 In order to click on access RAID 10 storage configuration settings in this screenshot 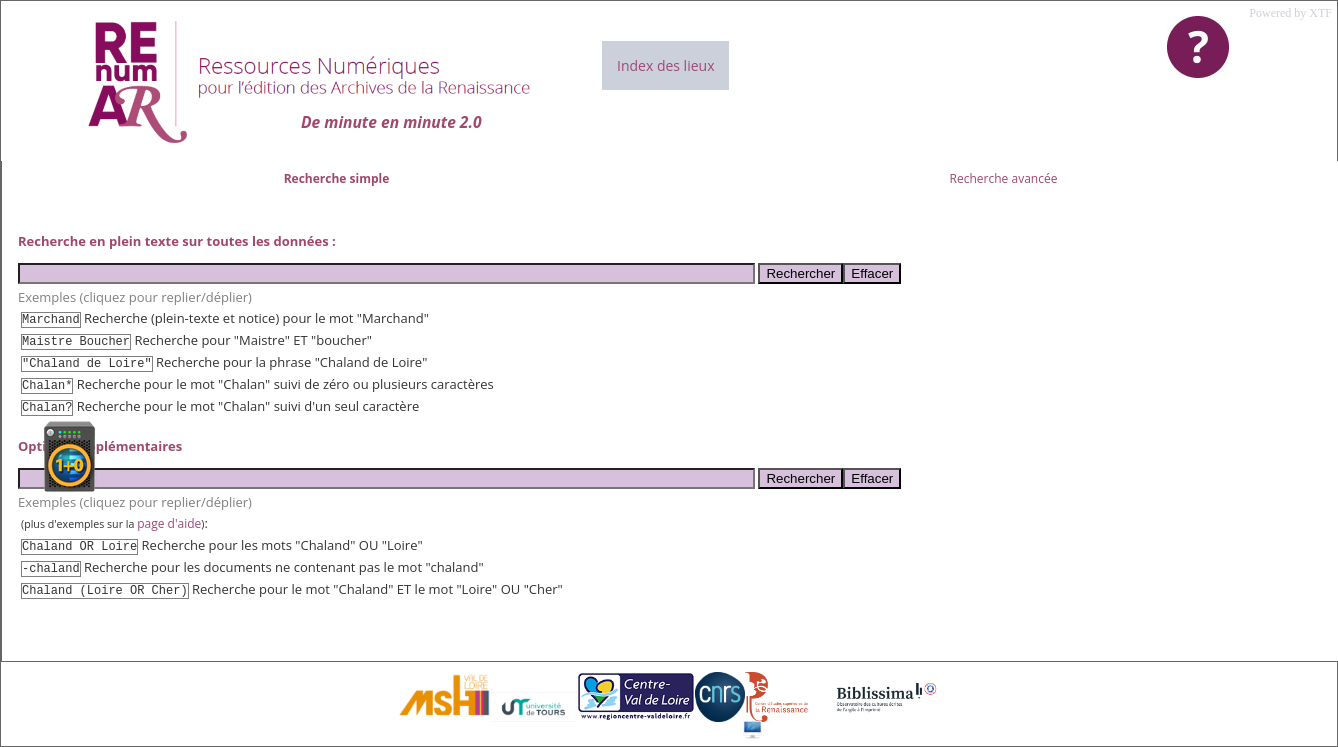, I will do `click(69, 456)`.